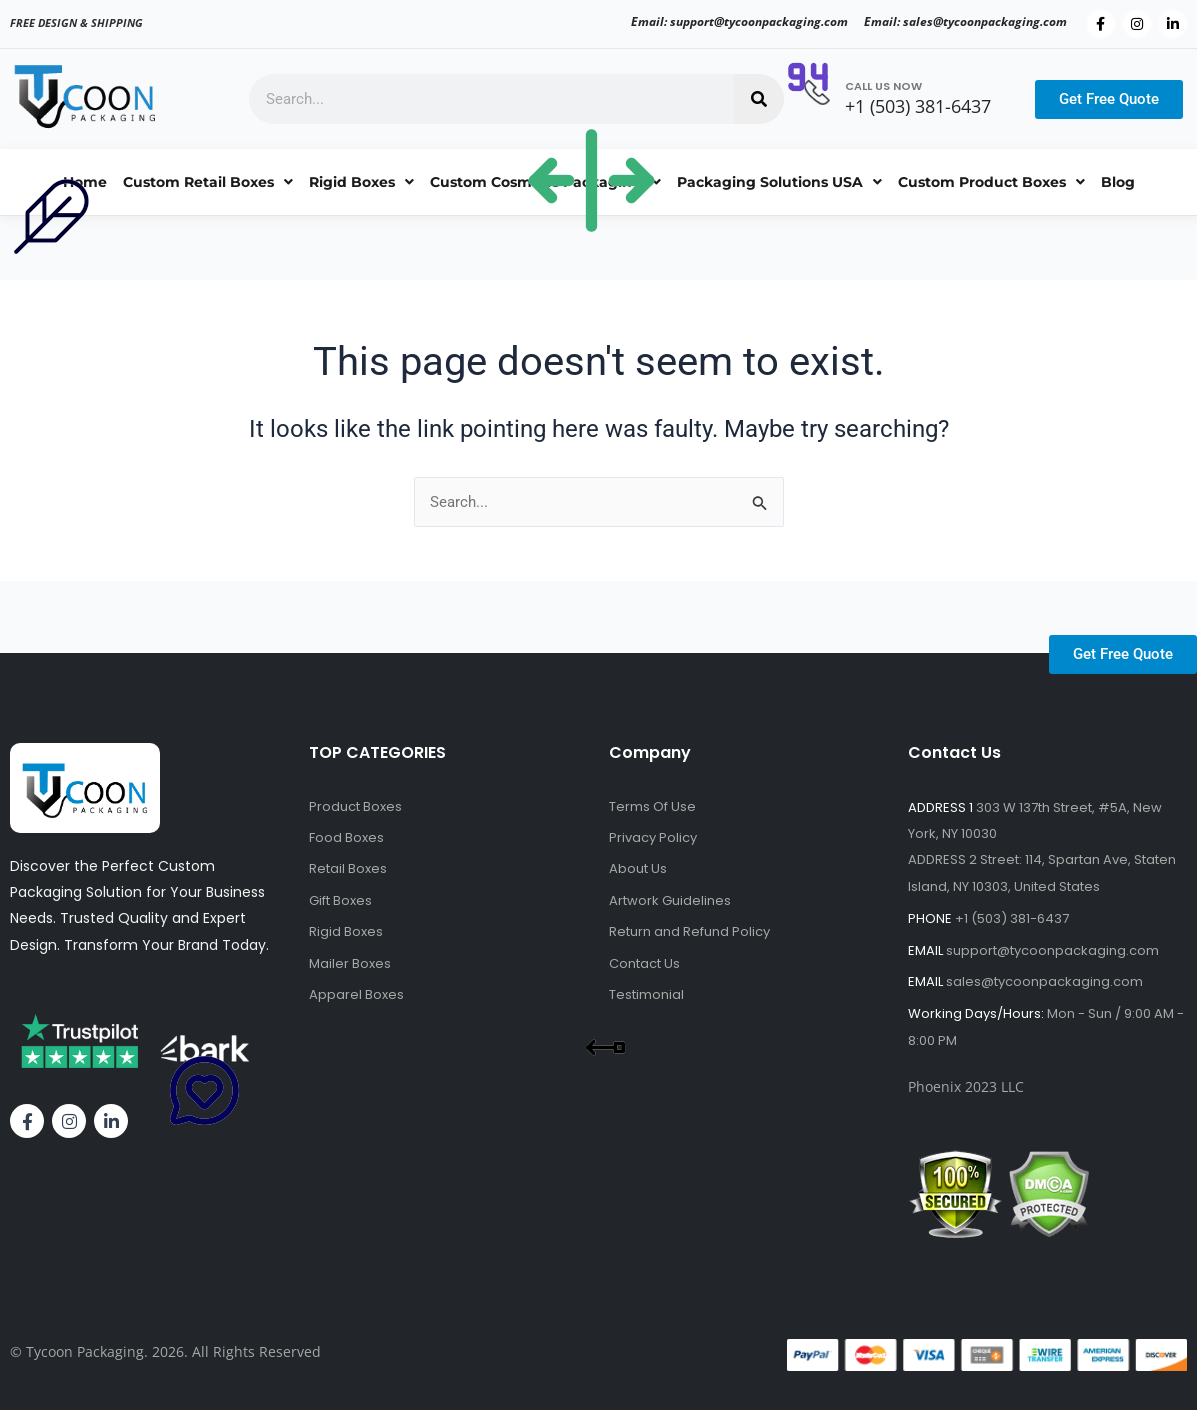  Describe the element at coordinates (808, 77) in the screenshot. I see `indicates item number 94 in a list or sequence` at that location.